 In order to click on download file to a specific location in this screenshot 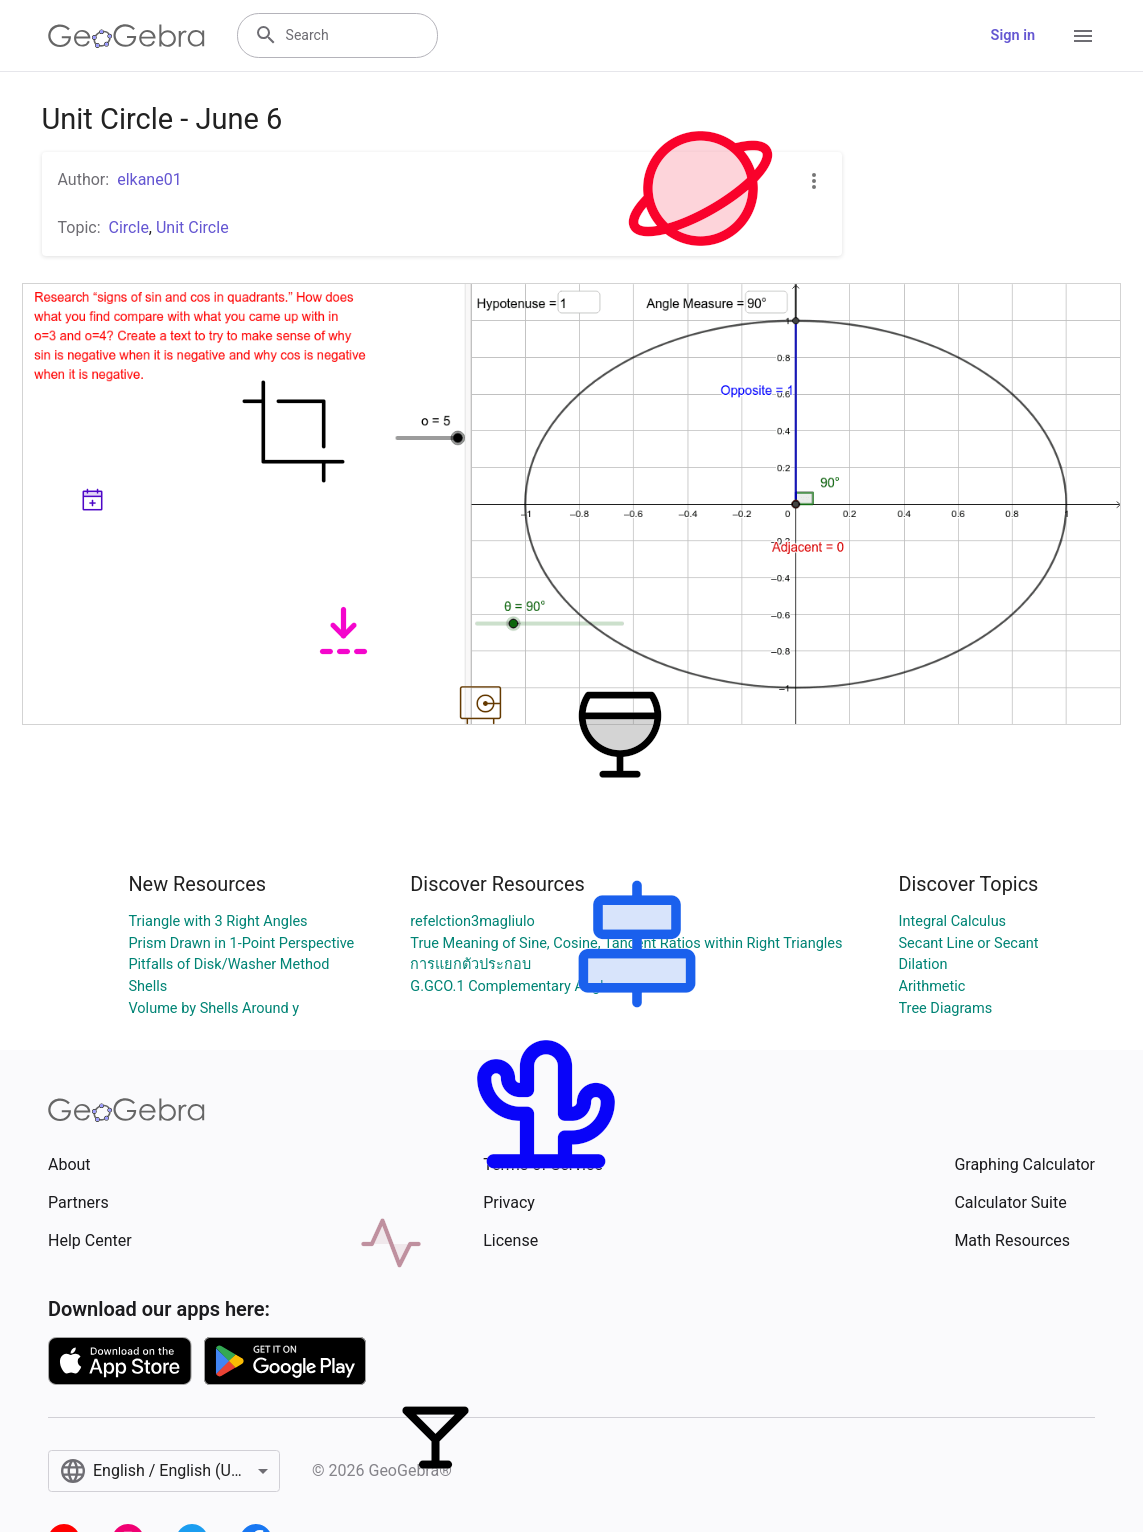, I will do `click(343, 630)`.